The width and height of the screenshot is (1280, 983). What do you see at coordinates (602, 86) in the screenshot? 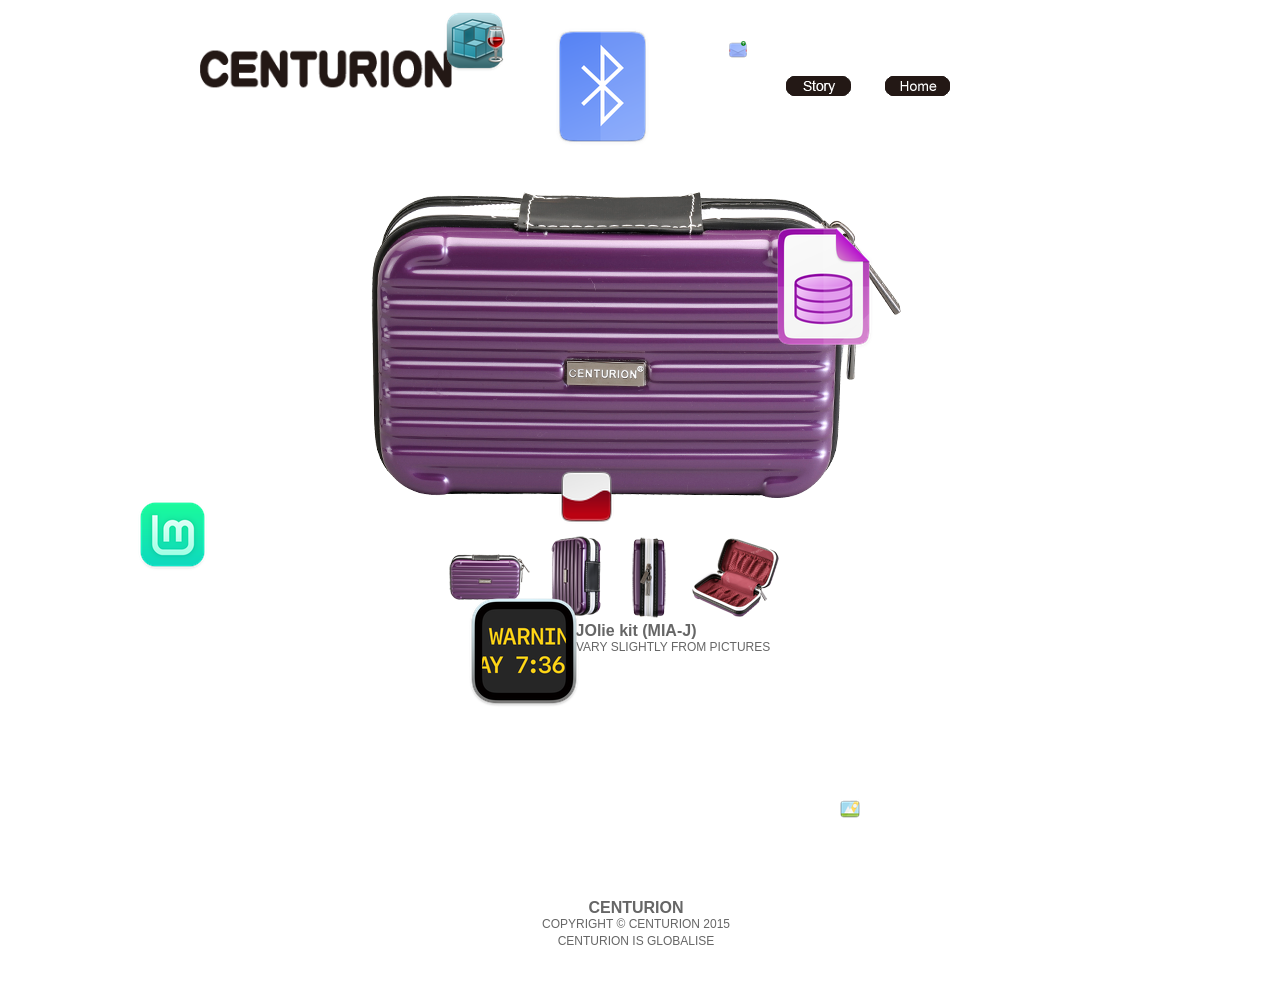
I see `open bluetooth settings` at bounding box center [602, 86].